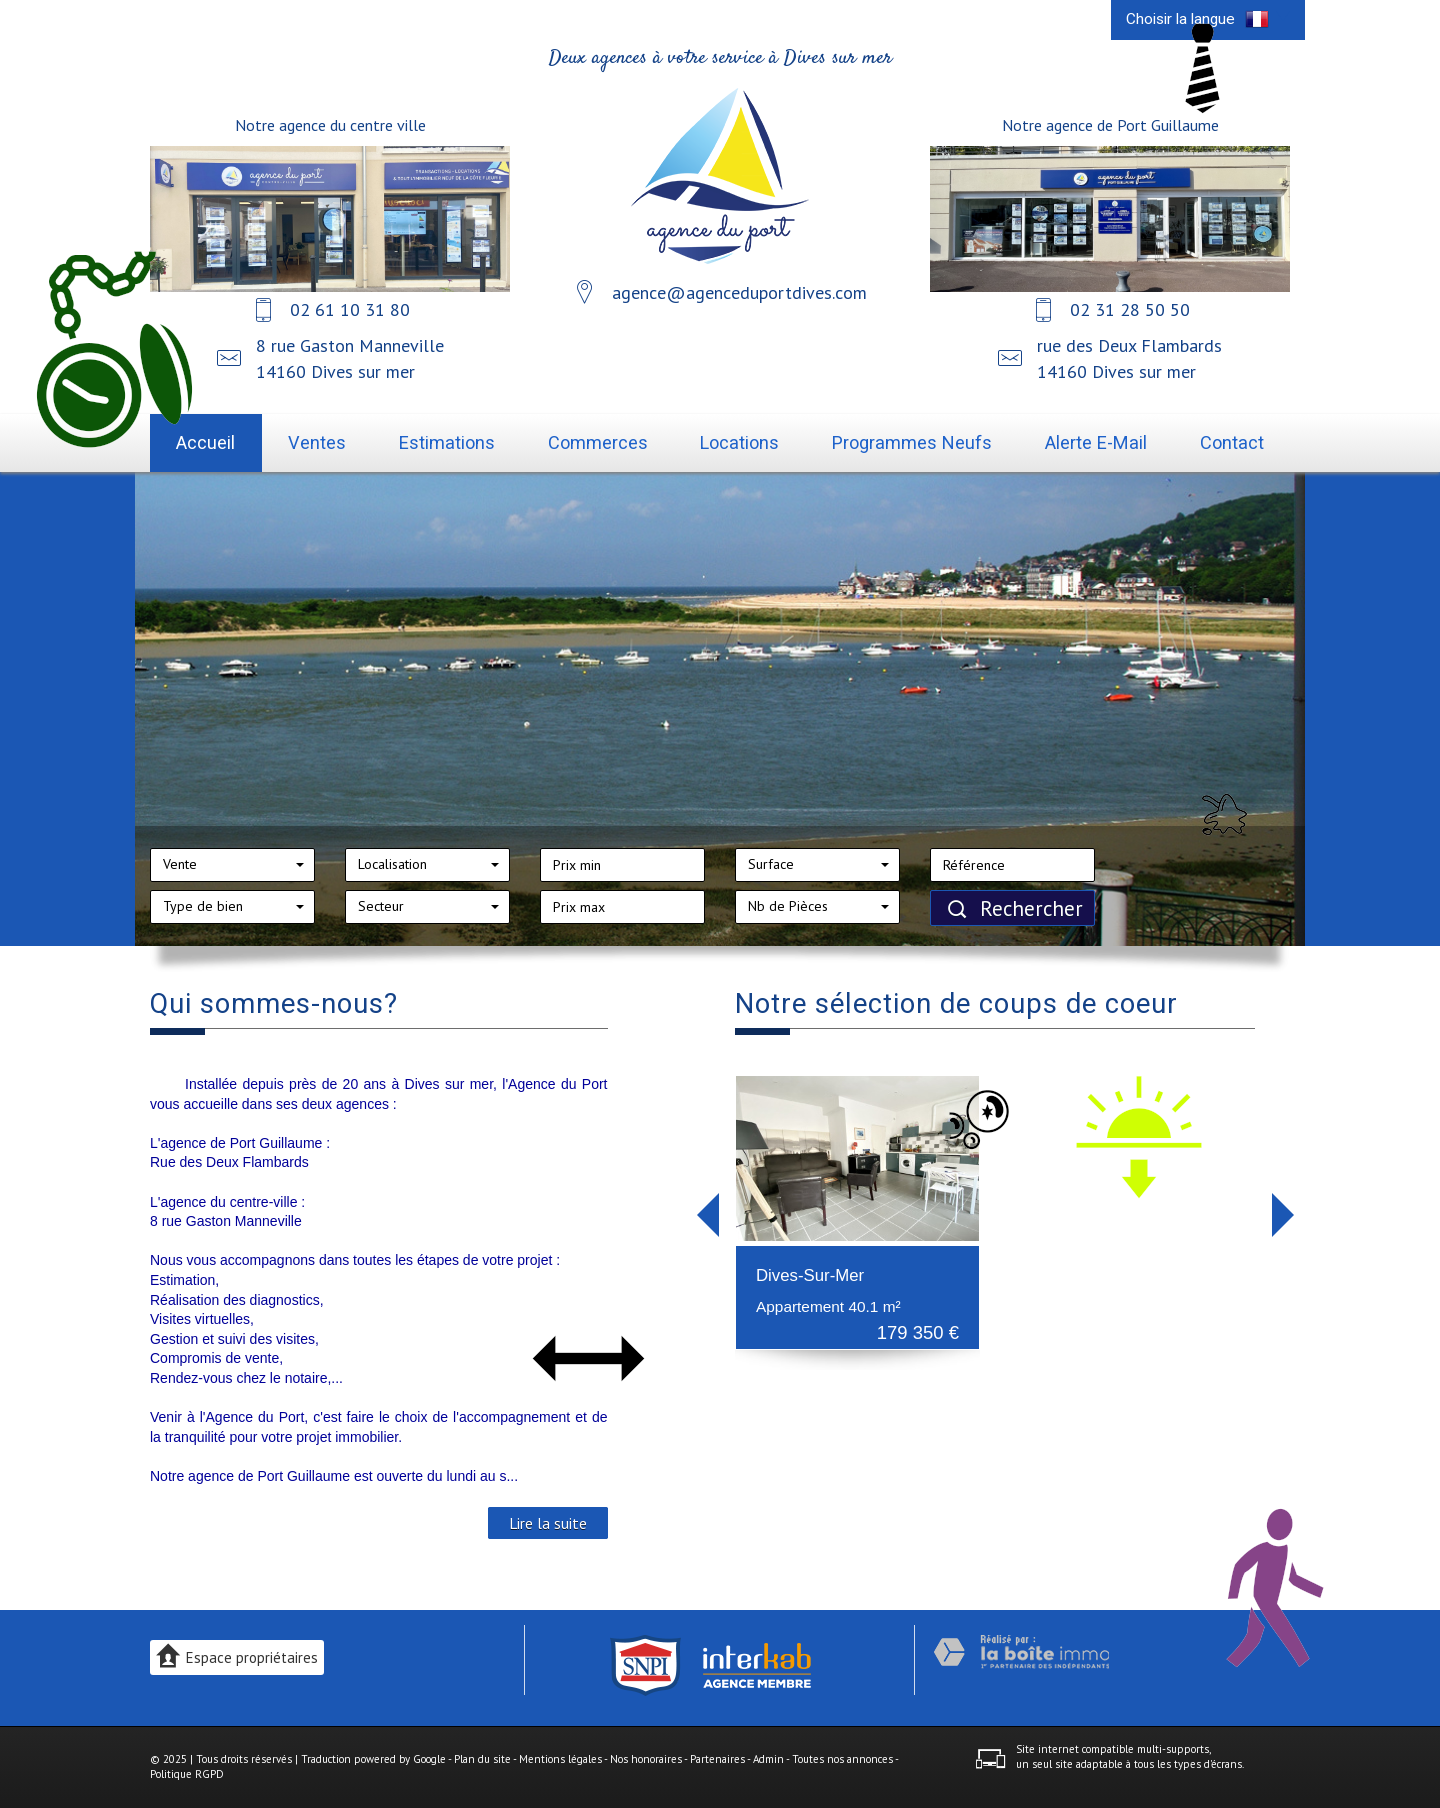 The image size is (1440, 1808). I want to click on switch to walking directions, so click(1275, 1588).